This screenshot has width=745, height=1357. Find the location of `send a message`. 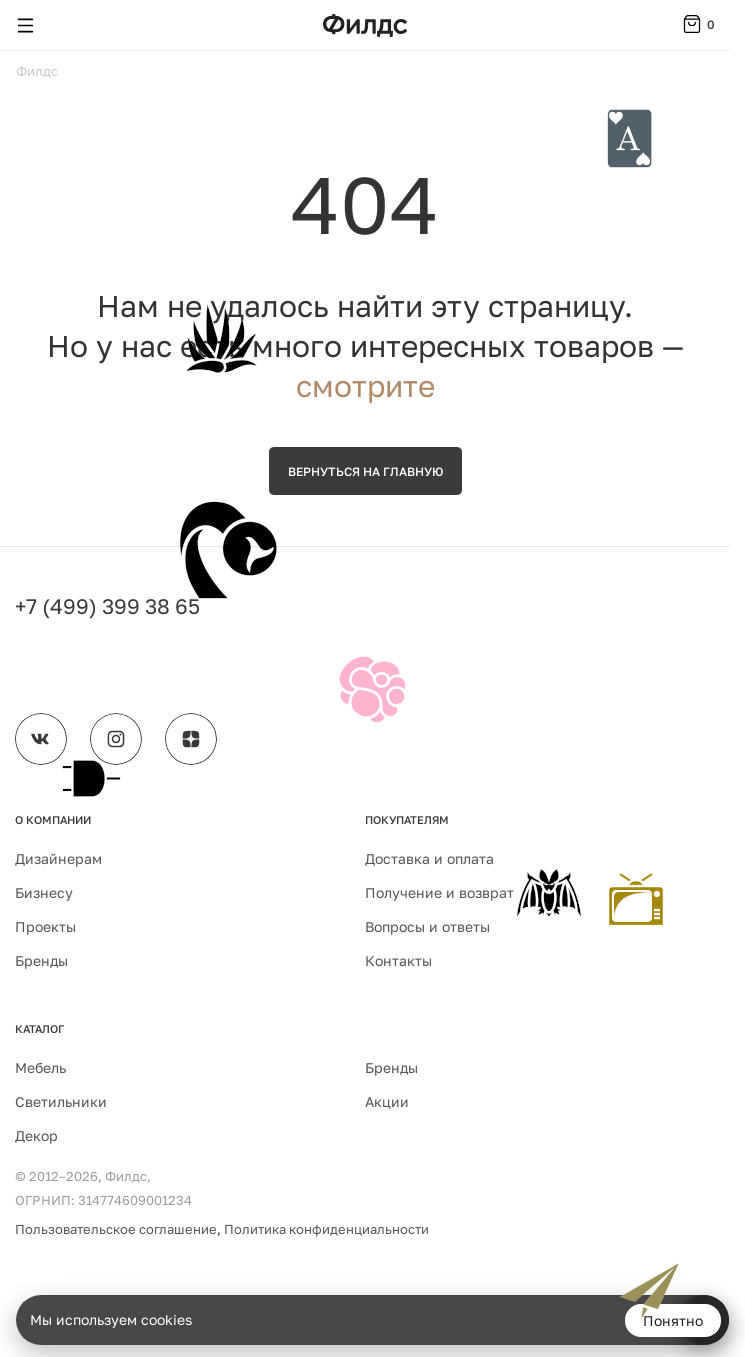

send a message is located at coordinates (649, 1291).